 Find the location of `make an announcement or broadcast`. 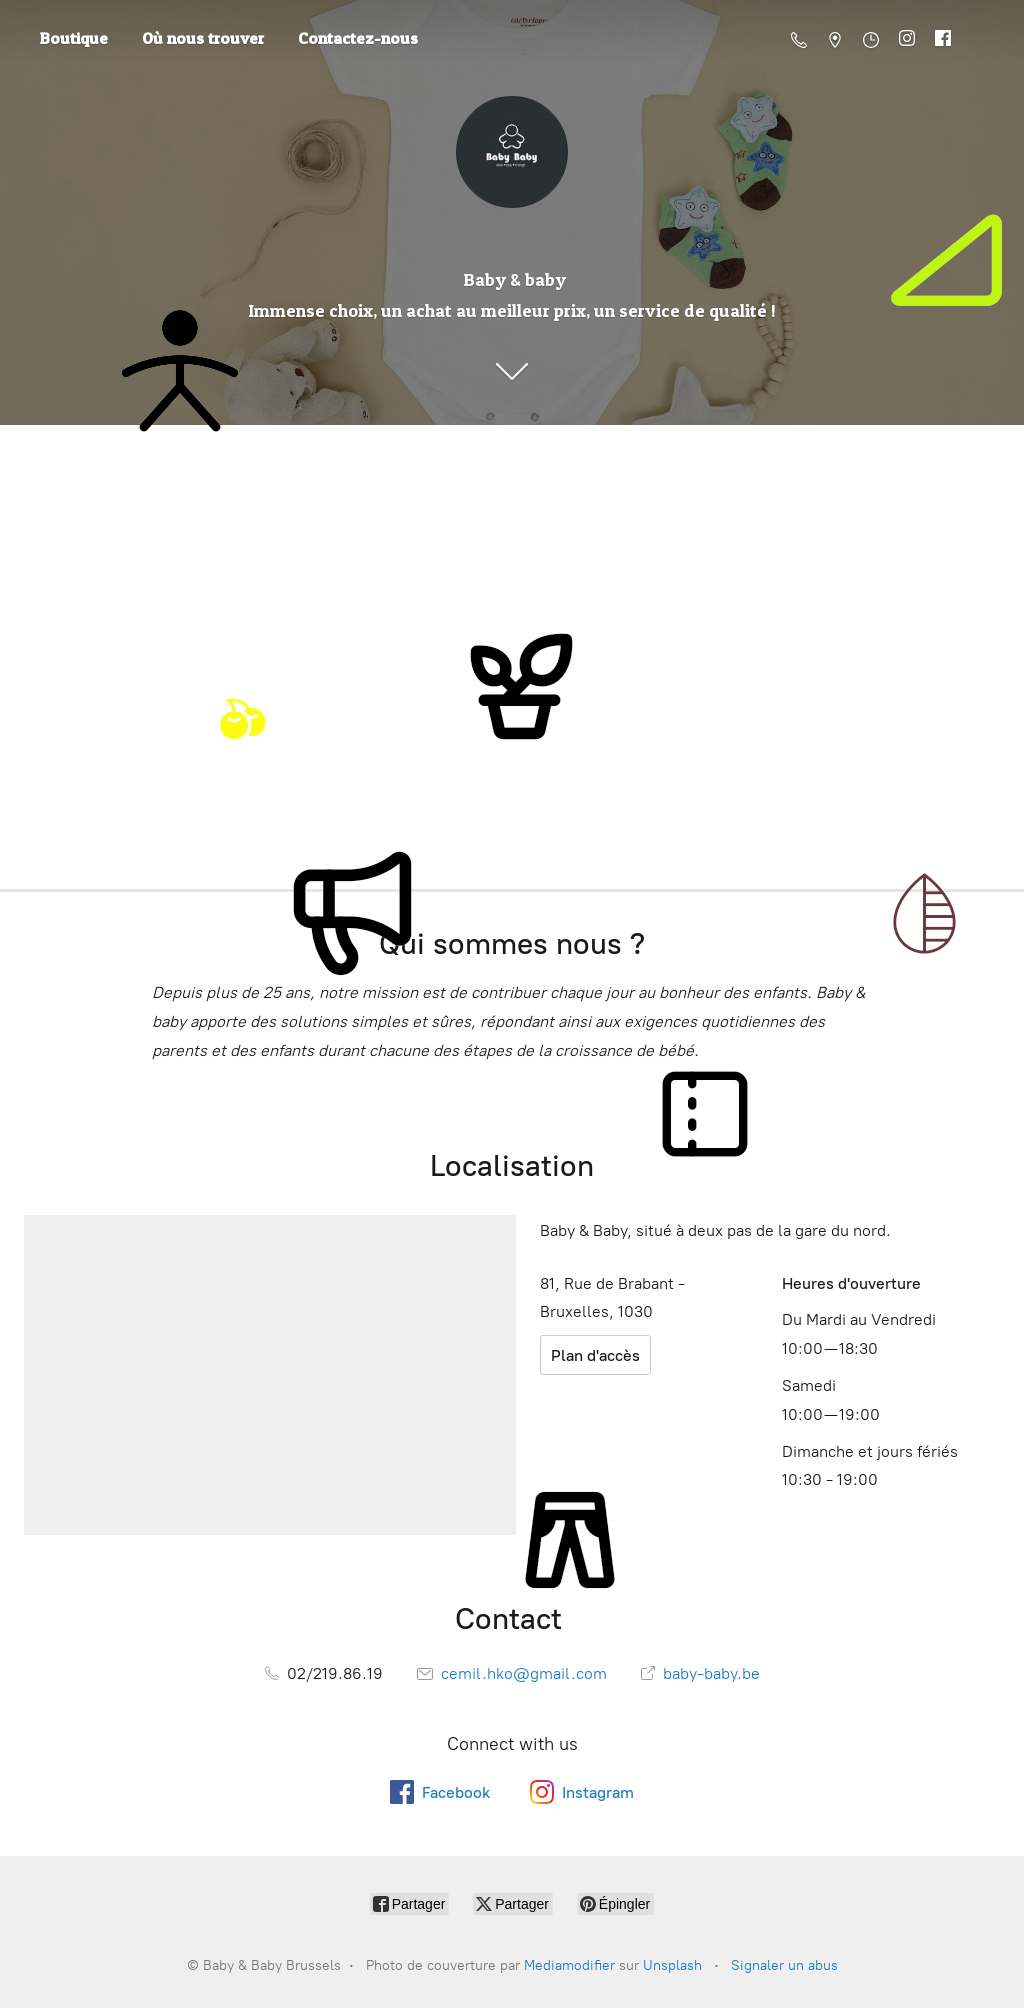

make an announcement or broadcast is located at coordinates (352, 910).